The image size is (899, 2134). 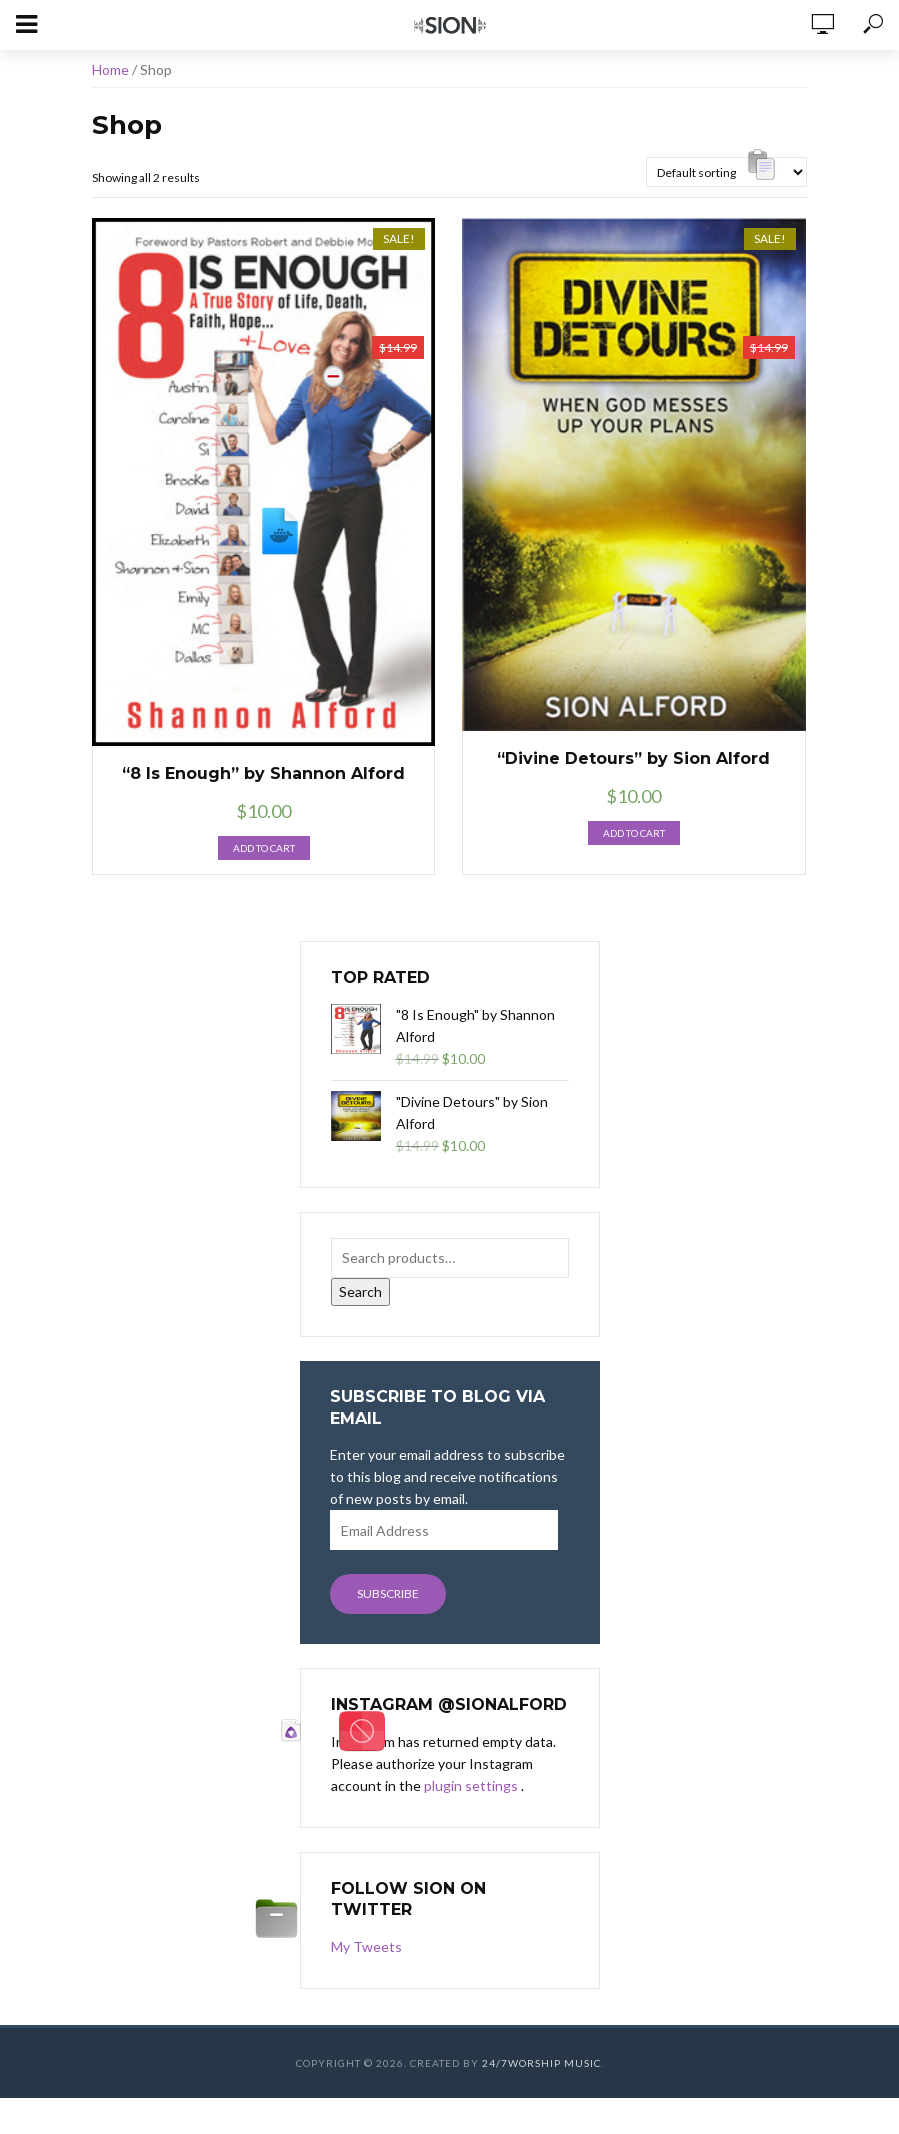 What do you see at coordinates (291, 1730) in the screenshot?
I see `a meson build system configuration file` at bounding box center [291, 1730].